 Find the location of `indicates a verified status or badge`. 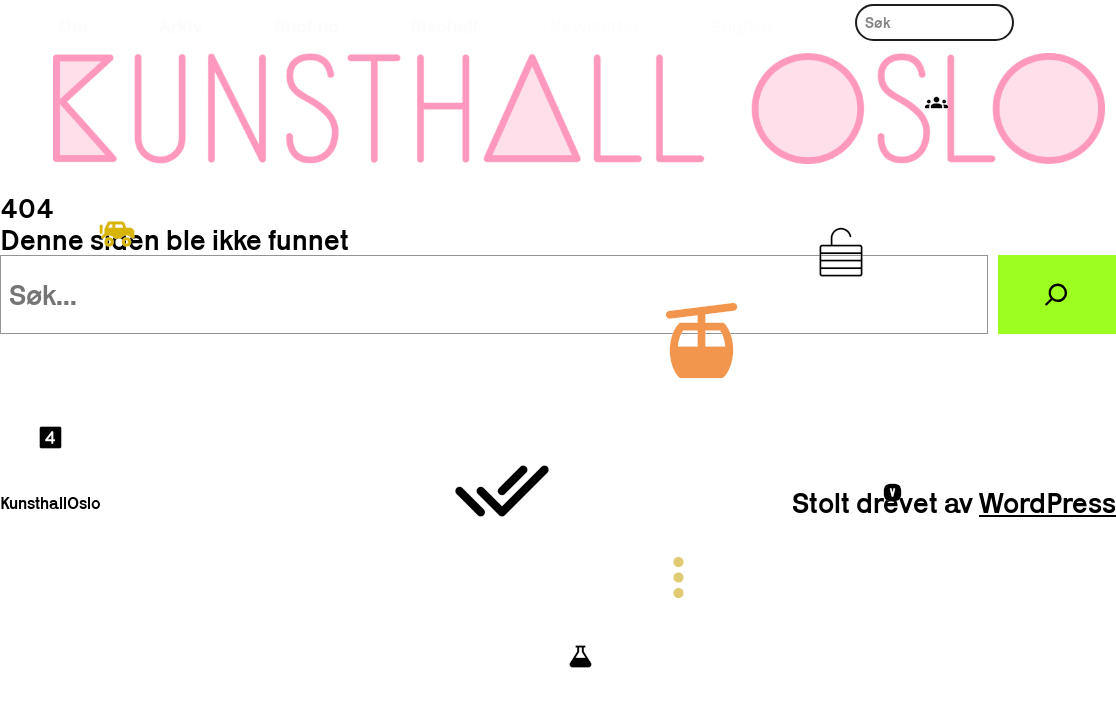

indicates a verified status or badge is located at coordinates (892, 492).